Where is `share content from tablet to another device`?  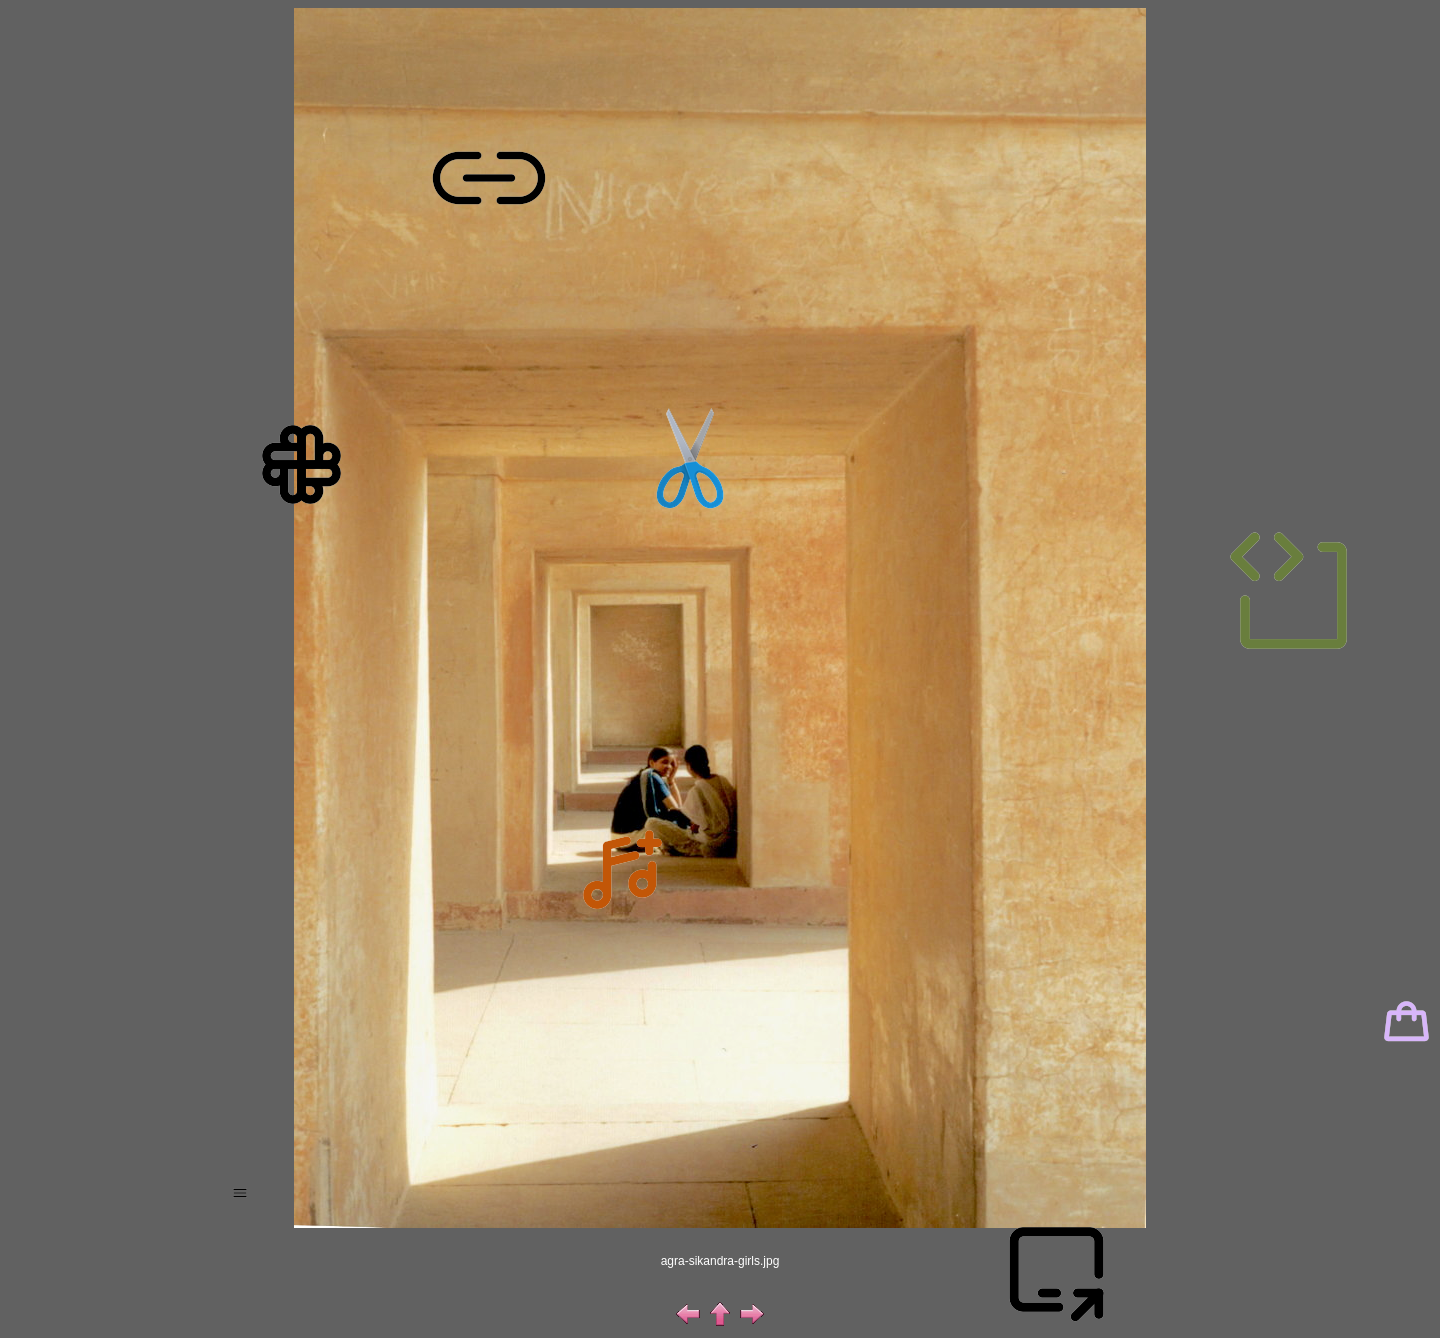
share content from tablet to another device is located at coordinates (1056, 1269).